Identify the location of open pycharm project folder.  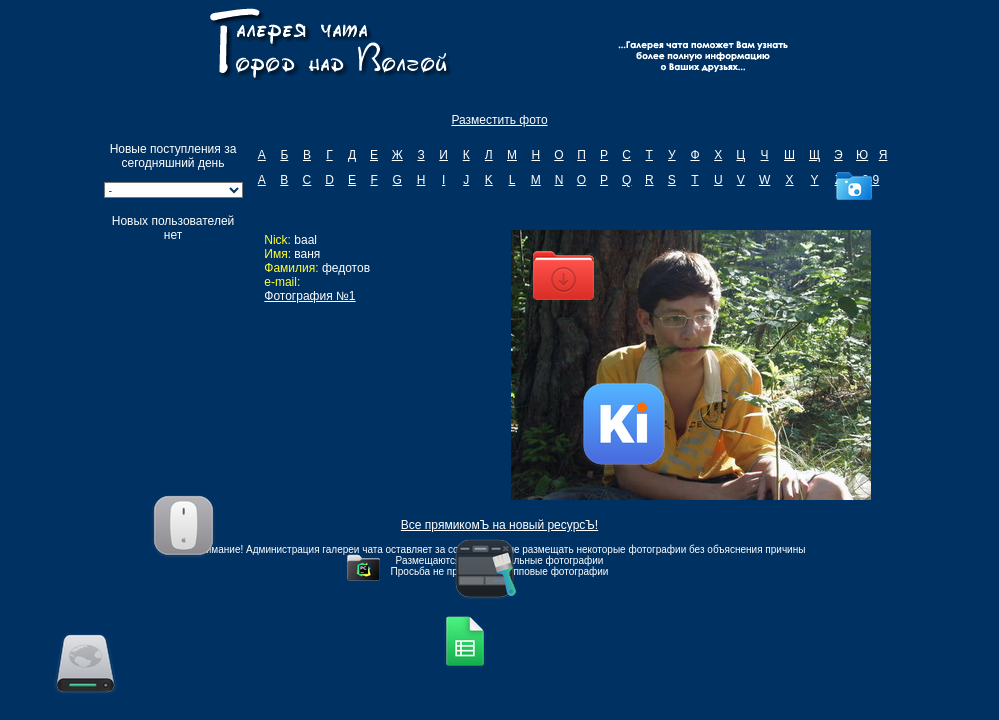
(363, 568).